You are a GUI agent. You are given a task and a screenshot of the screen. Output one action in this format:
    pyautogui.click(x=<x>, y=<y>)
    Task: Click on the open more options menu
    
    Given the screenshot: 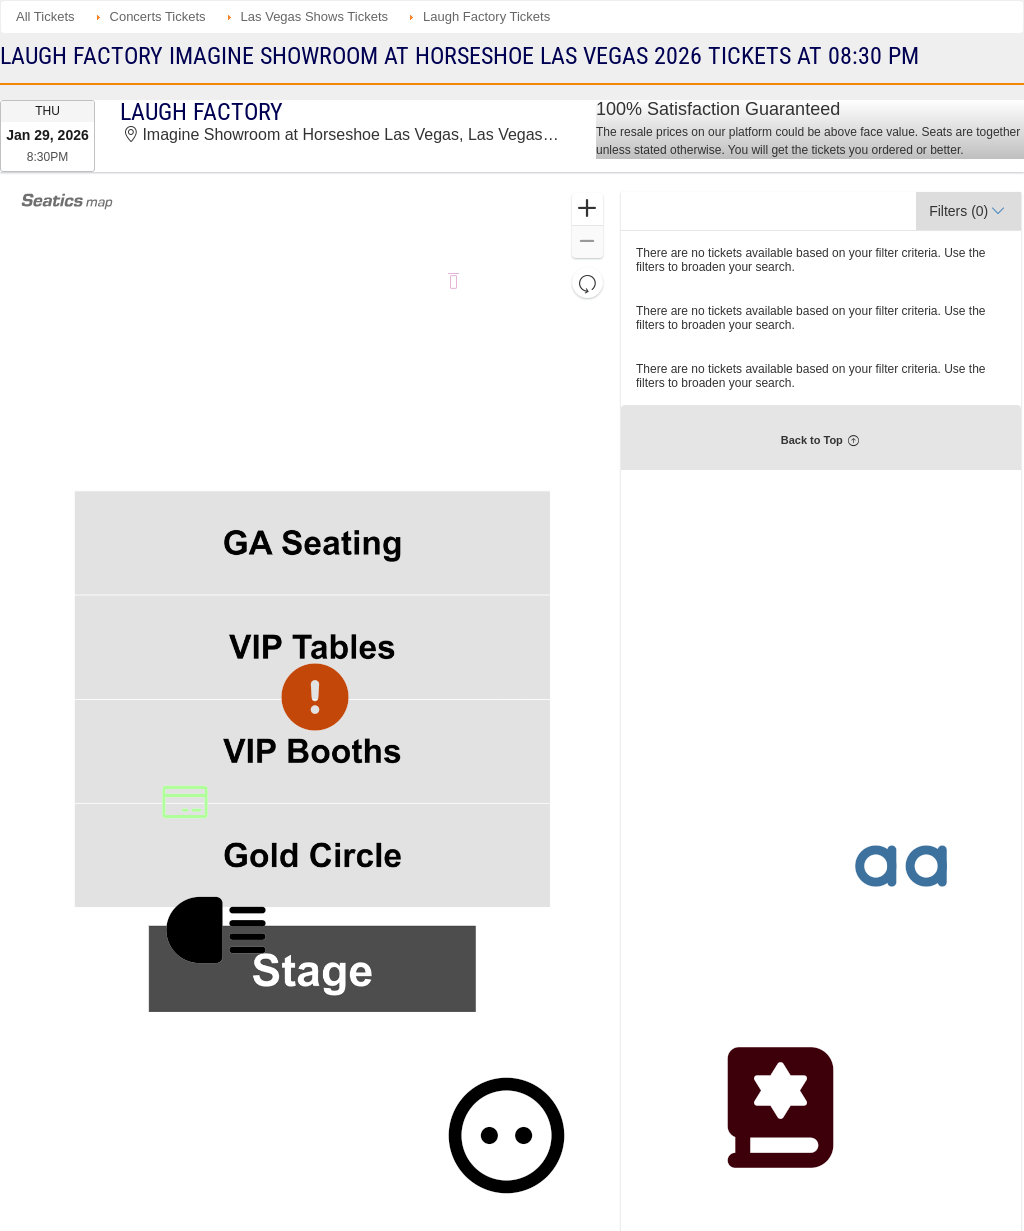 What is the action you would take?
    pyautogui.click(x=506, y=1135)
    